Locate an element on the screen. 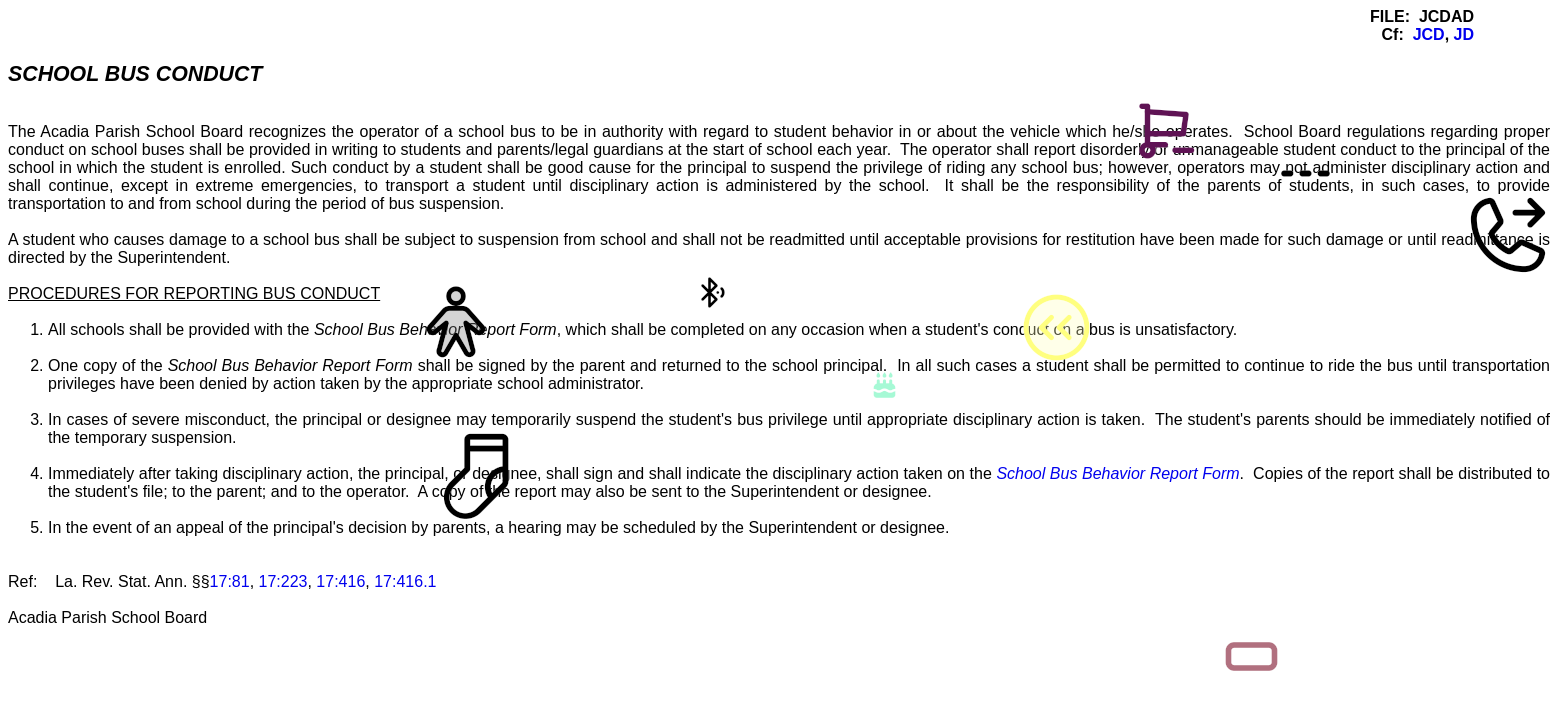 The height and width of the screenshot is (720, 1568). crop image to 16:9 aspect ratio is located at coordinates (1251, 656).